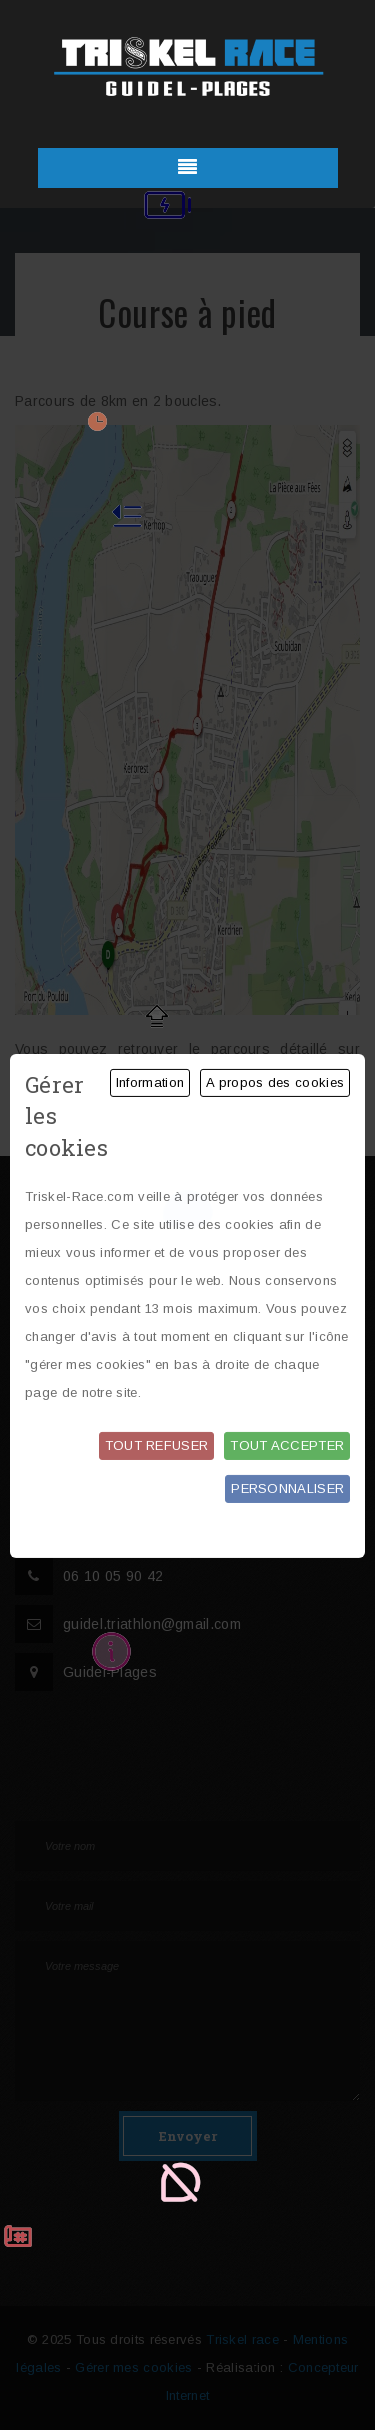  I want to click on indicates device is currently charging, so click(167, 205).